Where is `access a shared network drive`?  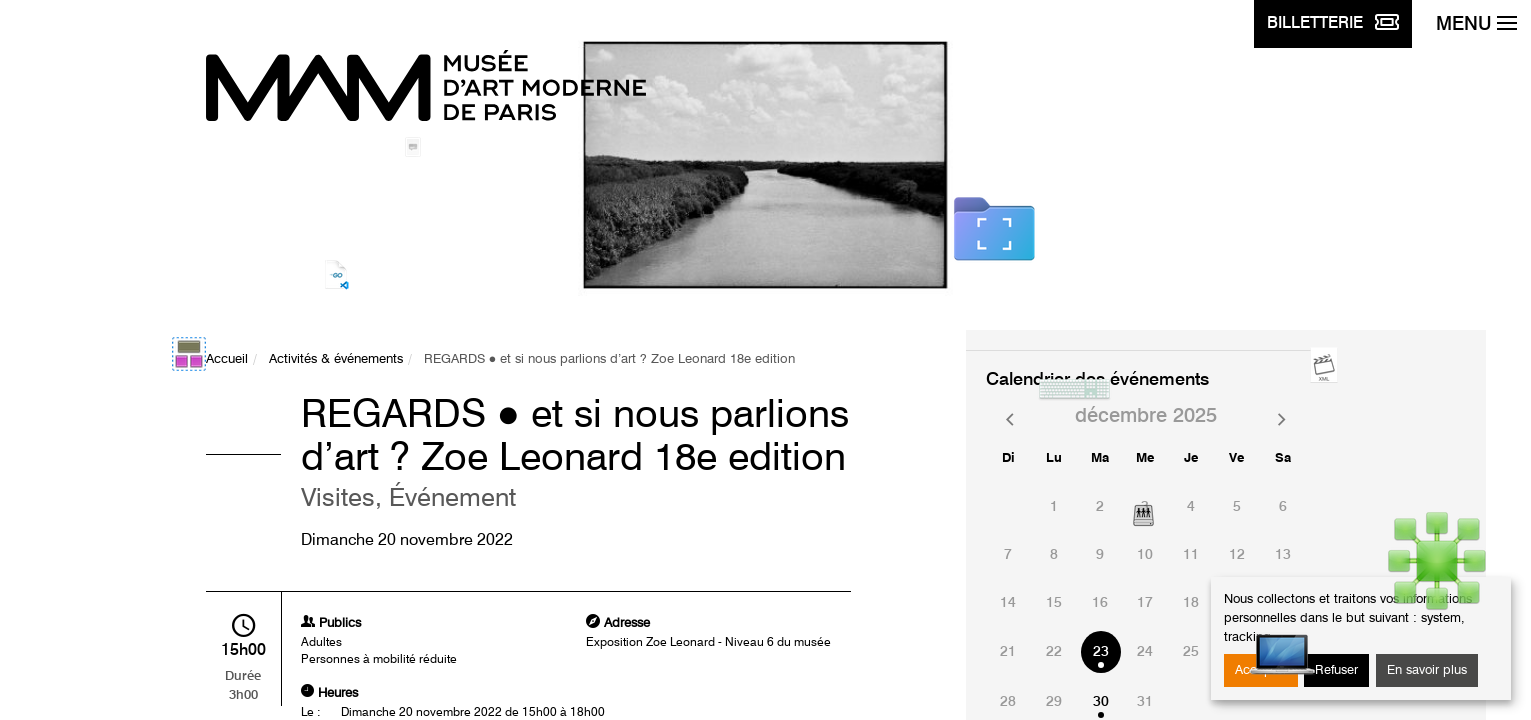 access a shared network drive is located at coordinates (1143, 515).